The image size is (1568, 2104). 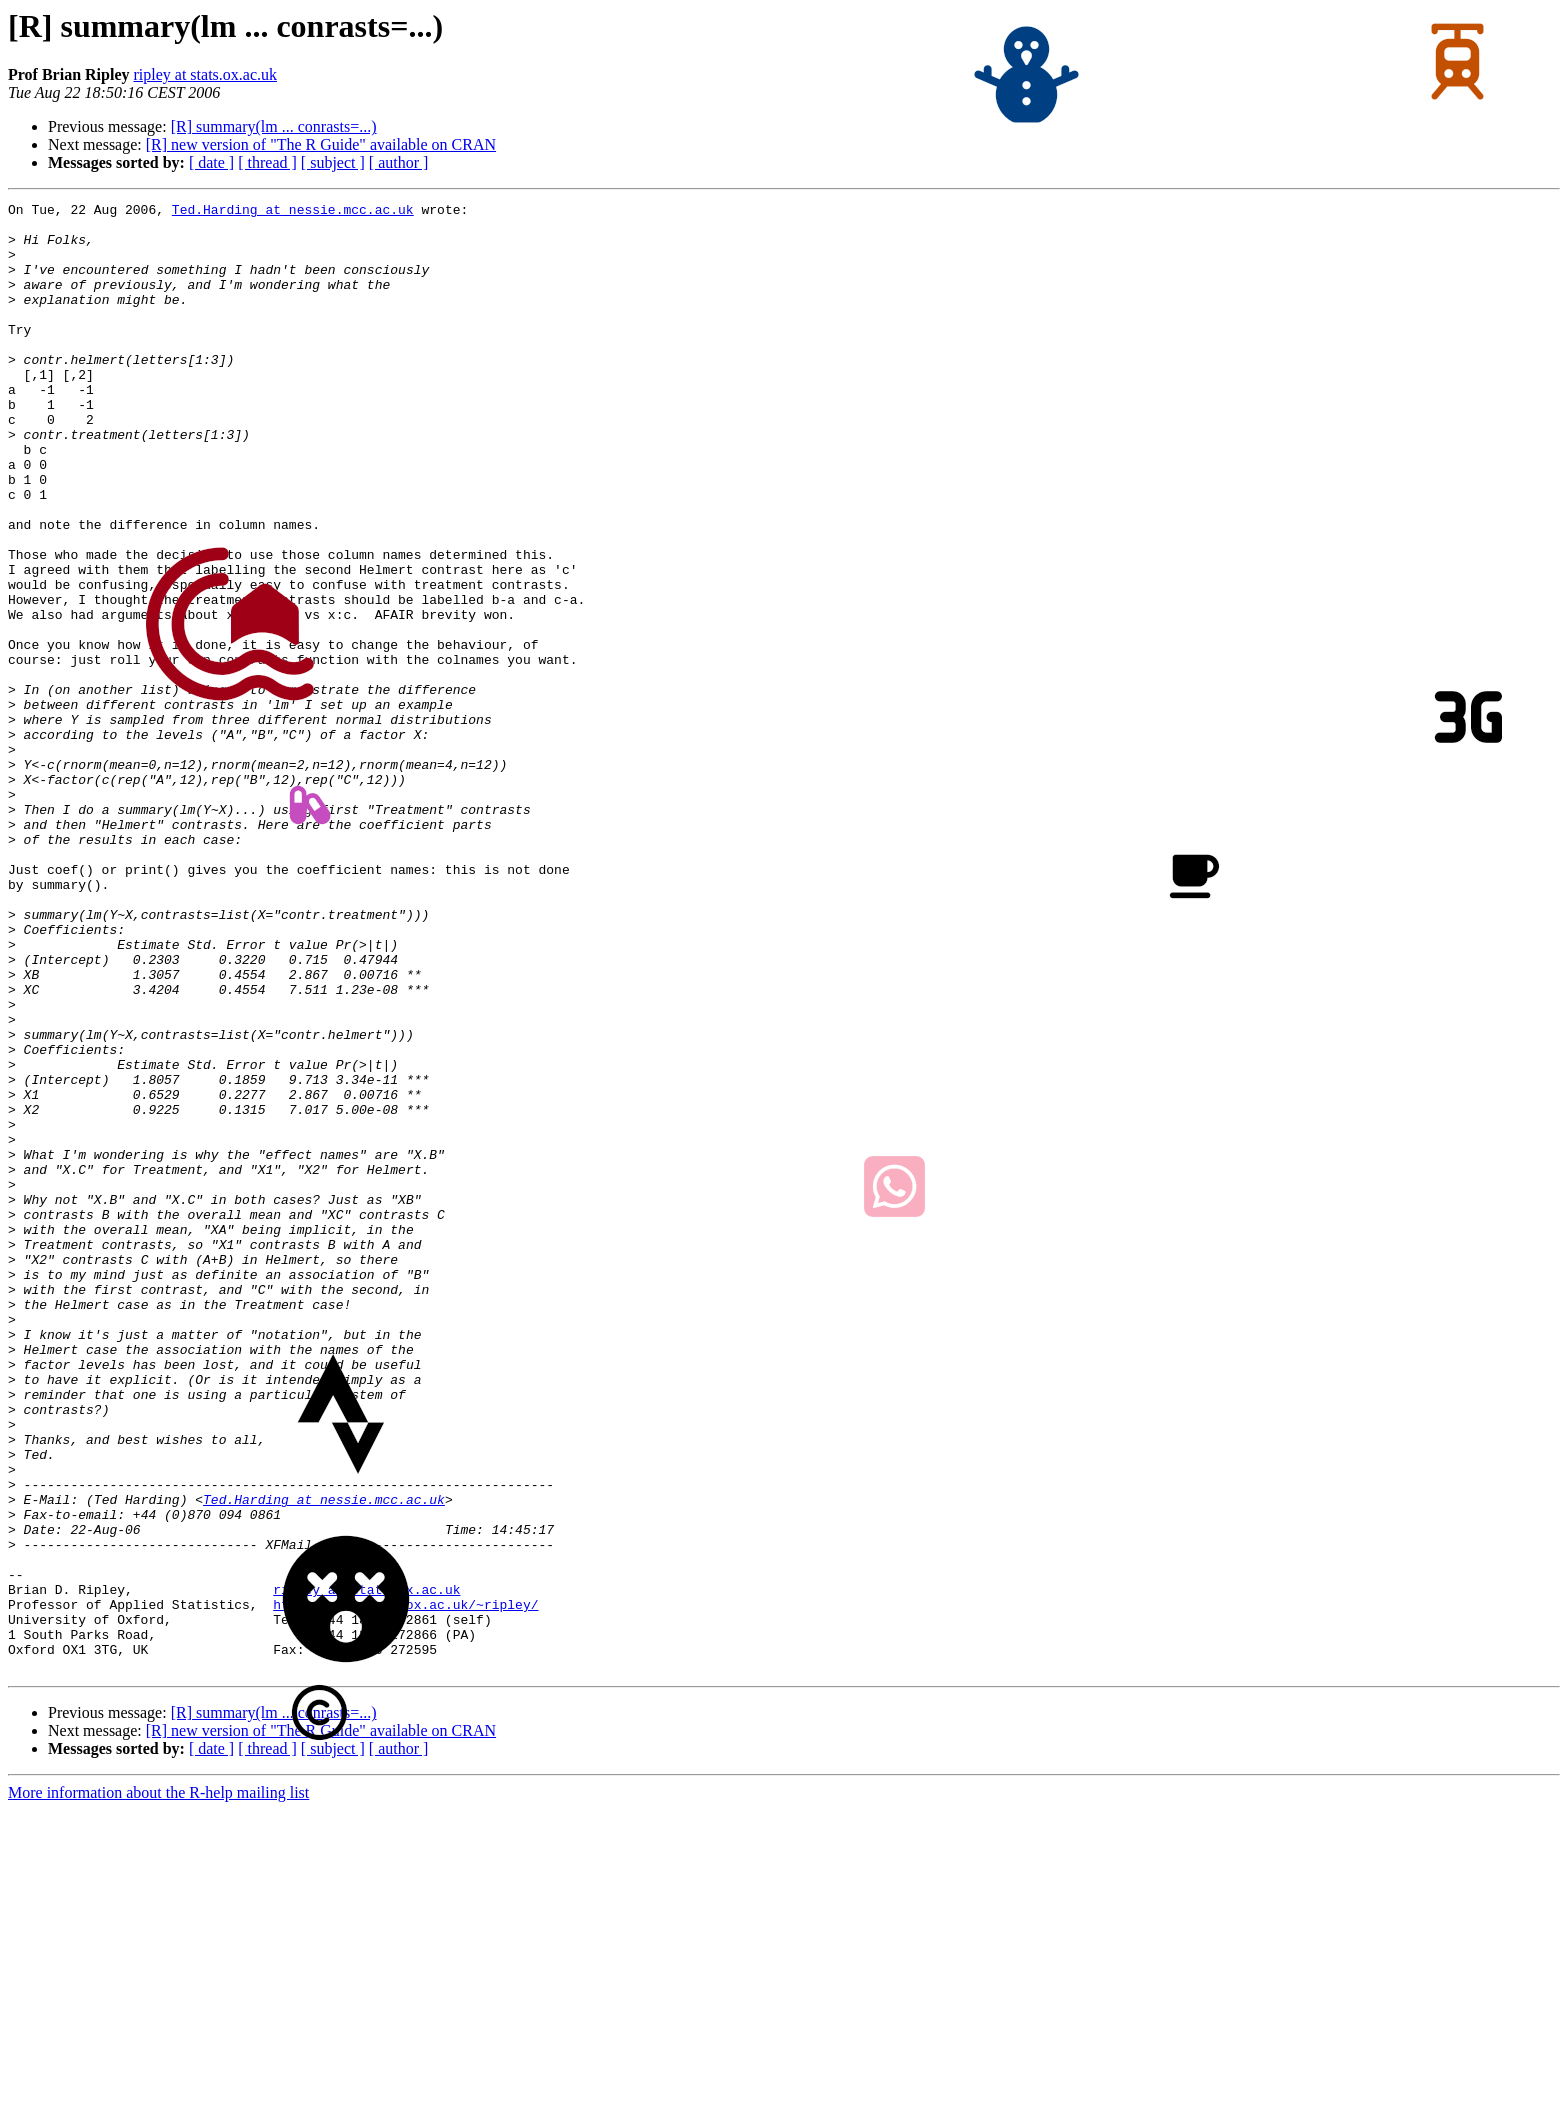 I want to click on indicates copyrighted content, so click(x=319, y=1712).